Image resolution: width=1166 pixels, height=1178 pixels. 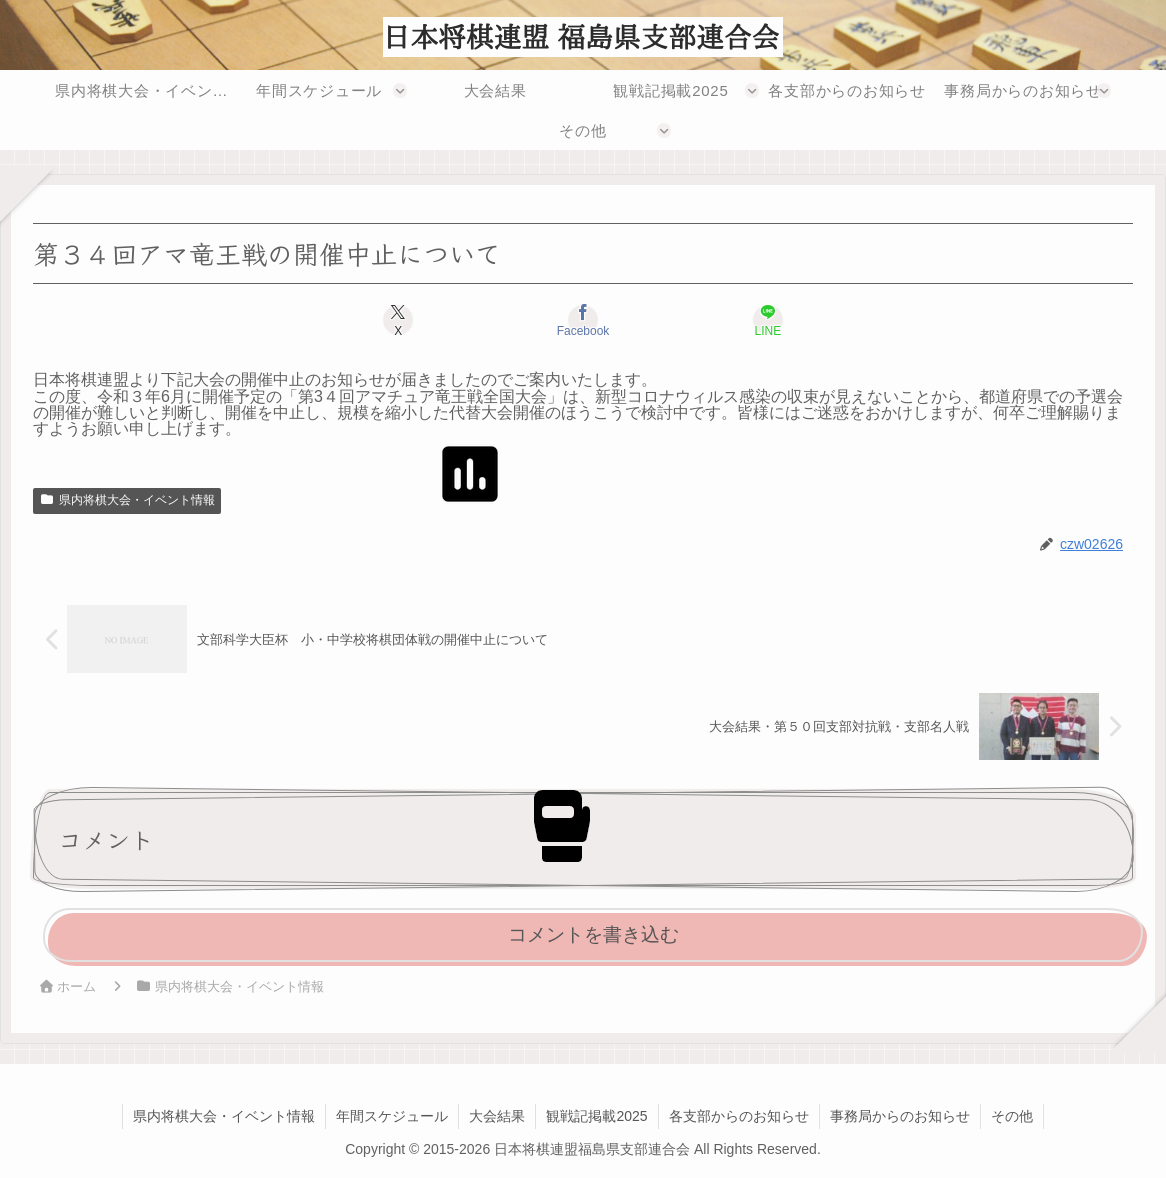 I want to click on access martial arts or combat sports content, so click(x=562, y=826).